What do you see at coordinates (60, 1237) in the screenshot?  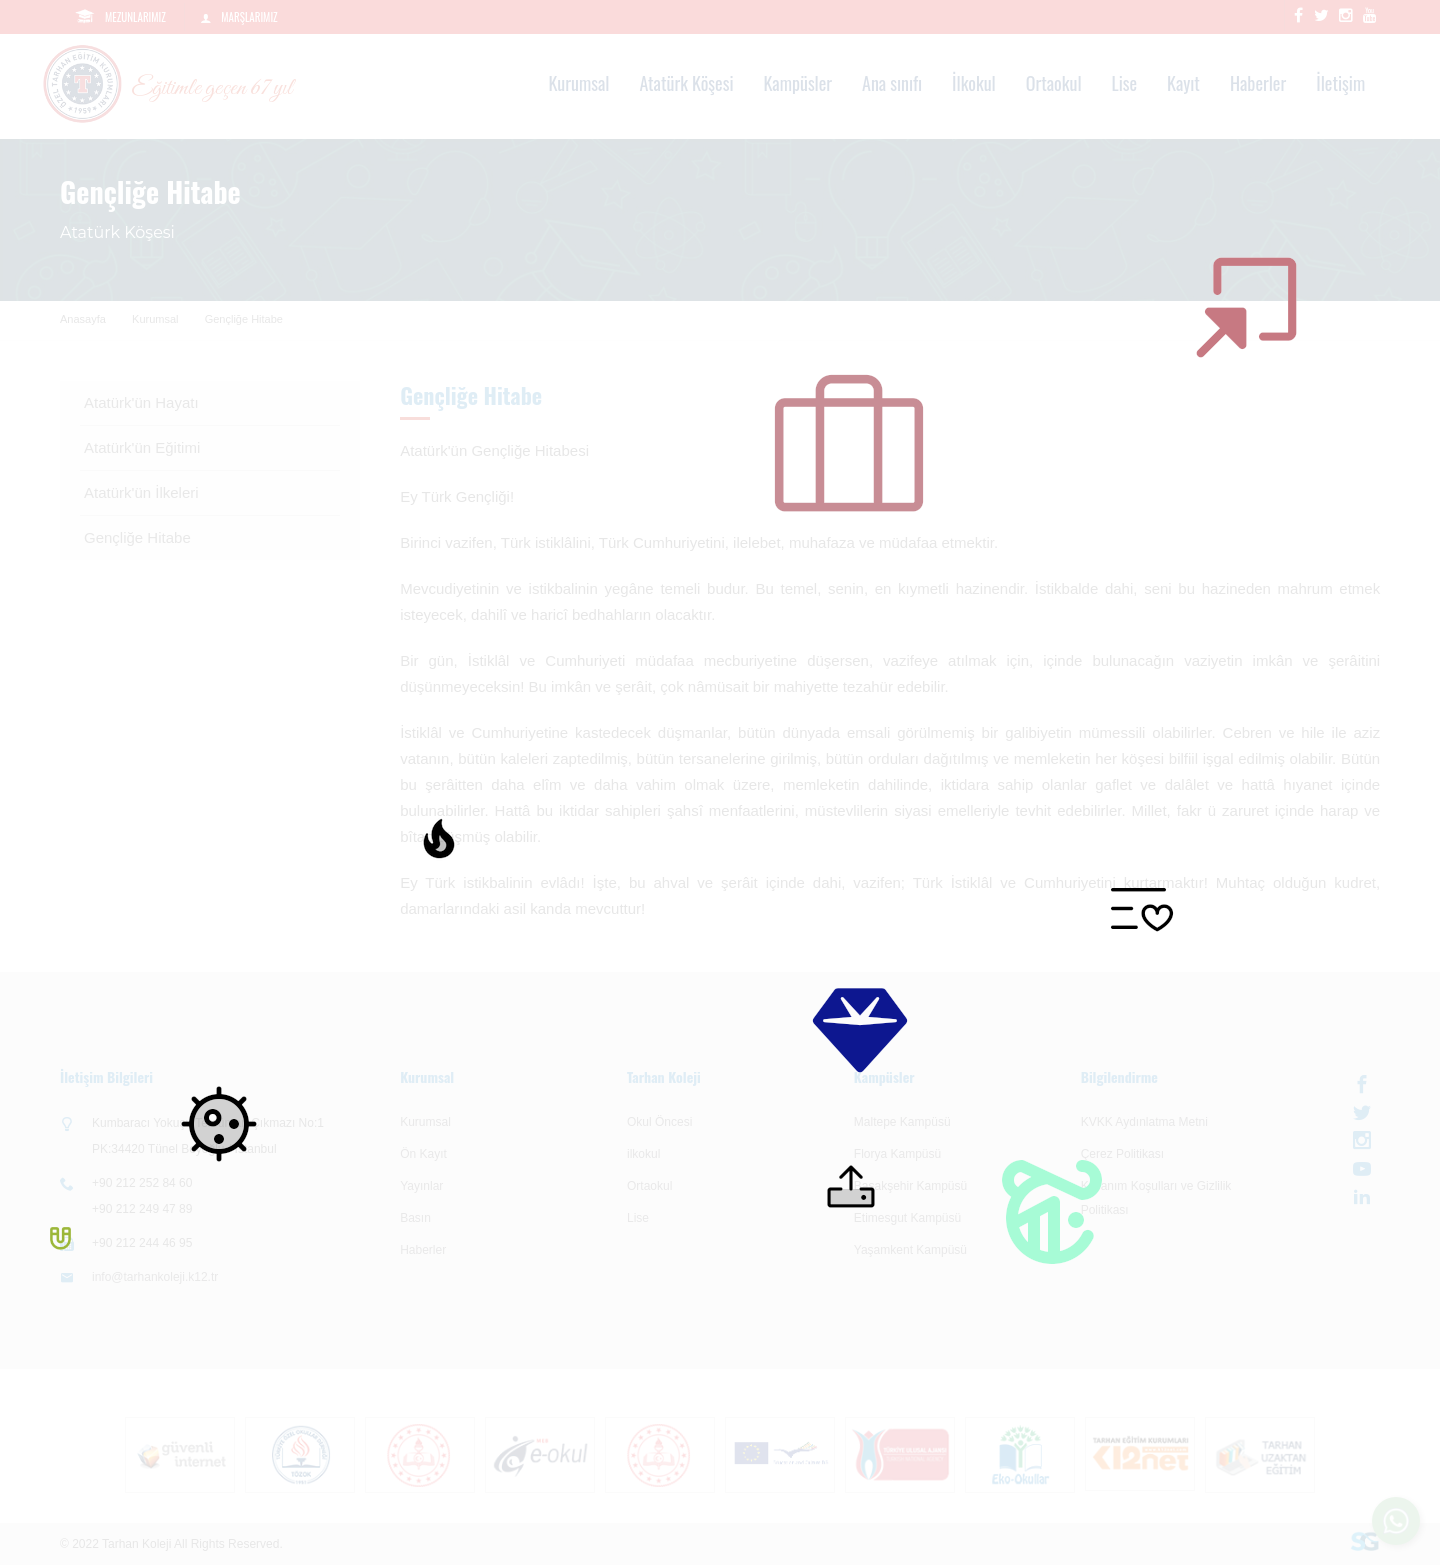 I see `activate magnetic selection or snapping tool` at bounding box center [60, 1237].